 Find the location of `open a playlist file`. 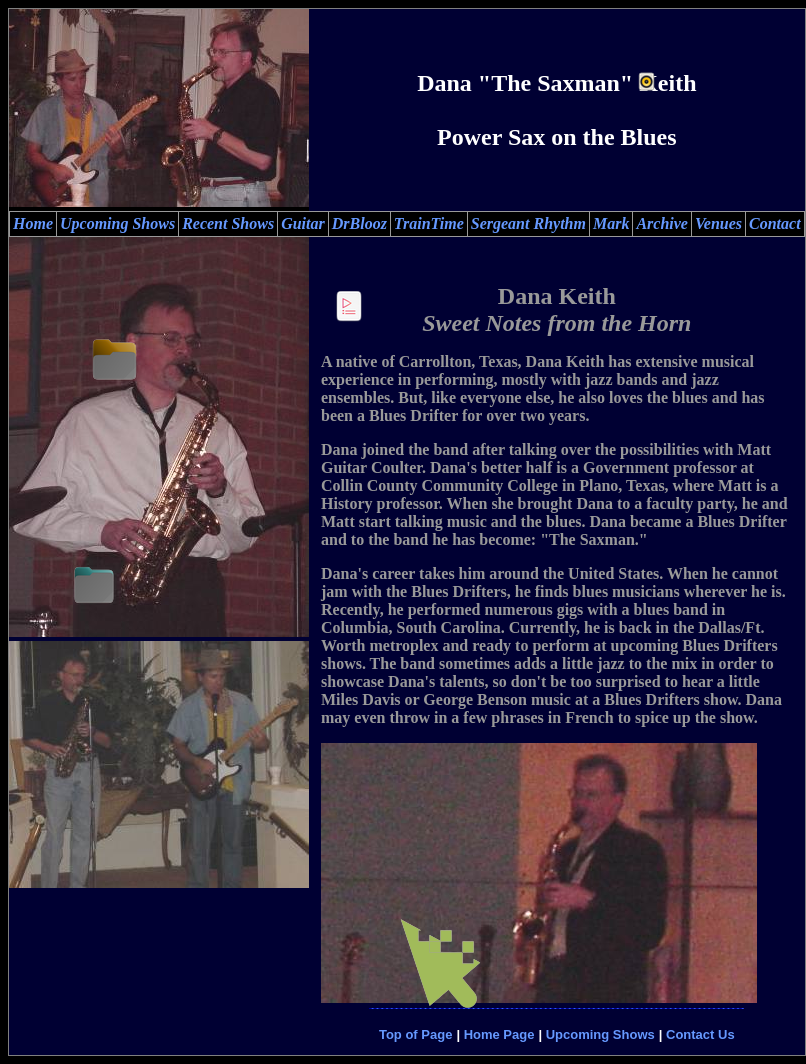

open a playlist file is located at coordinates (349, 306).